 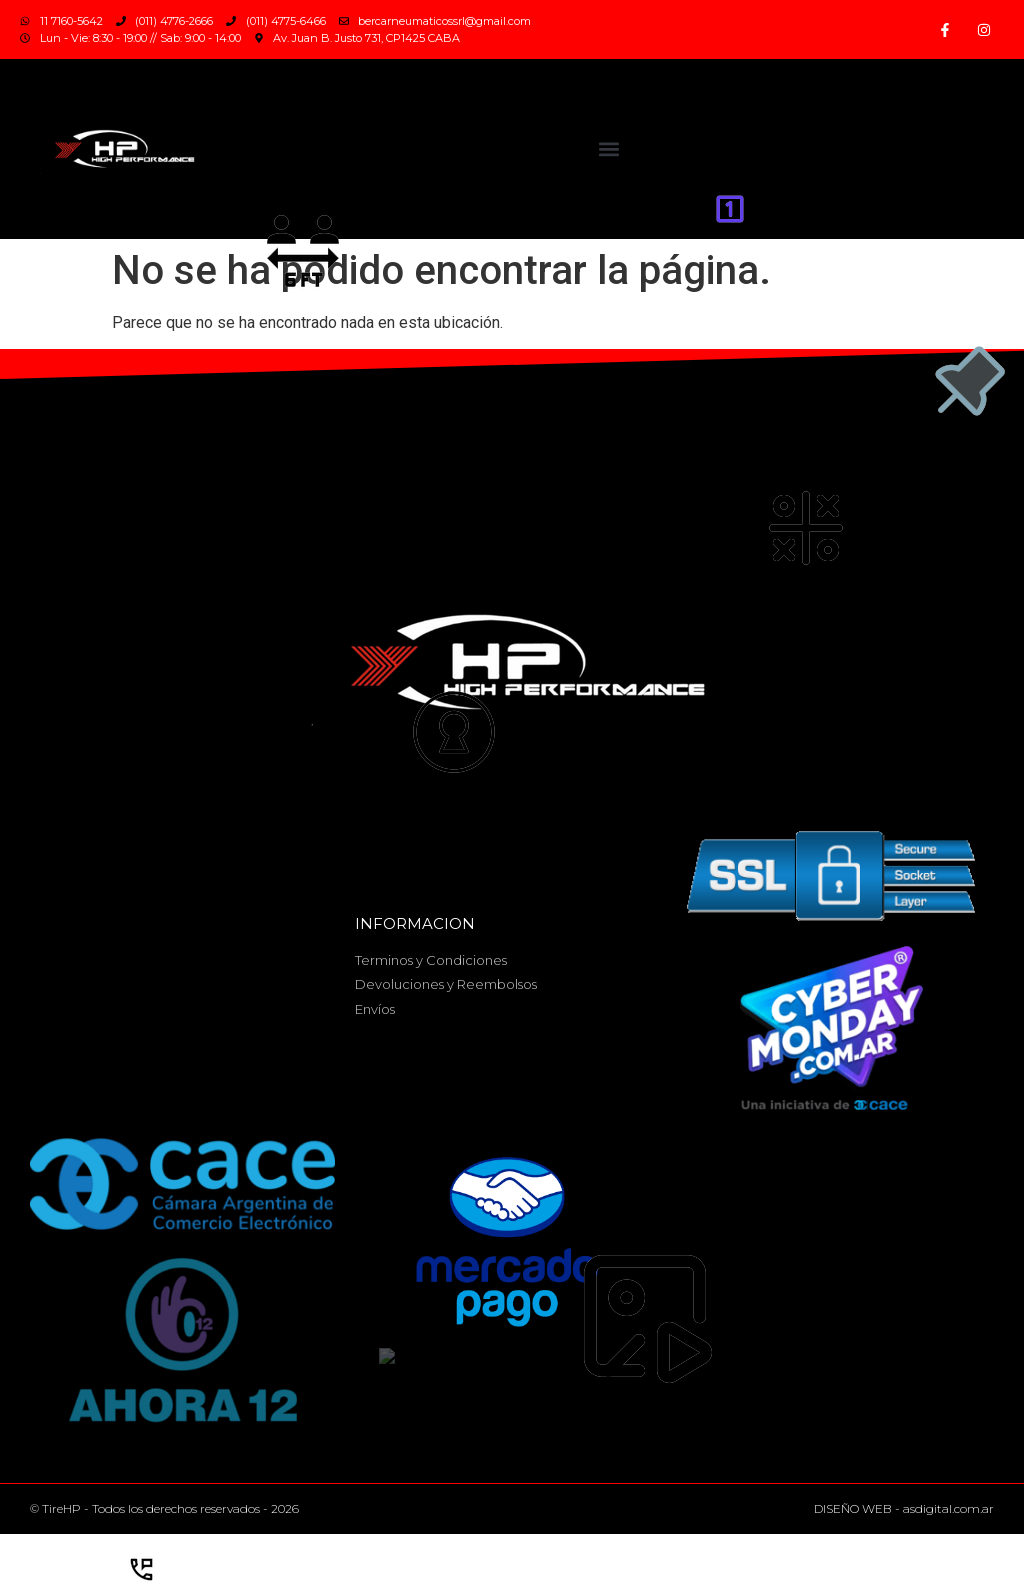 What do you see at coordinates (806, 528) in the screenshot?
I see `play tic-tac-toe game` at bounding box center [806, 528].